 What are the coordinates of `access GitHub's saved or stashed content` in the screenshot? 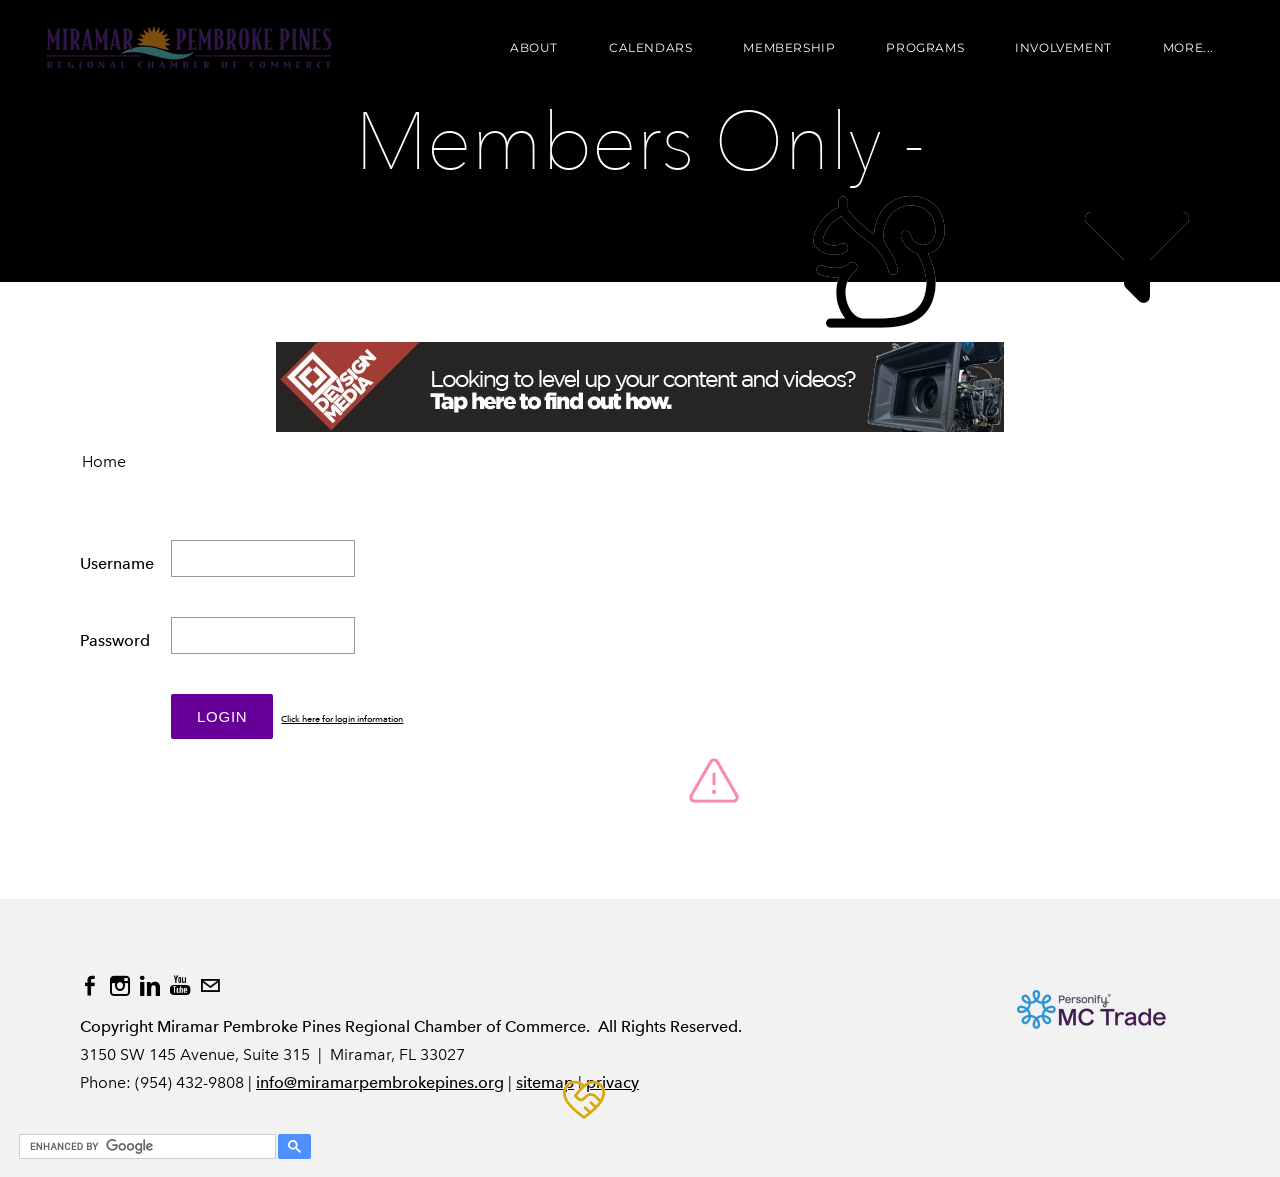 It's located at (876, 259).